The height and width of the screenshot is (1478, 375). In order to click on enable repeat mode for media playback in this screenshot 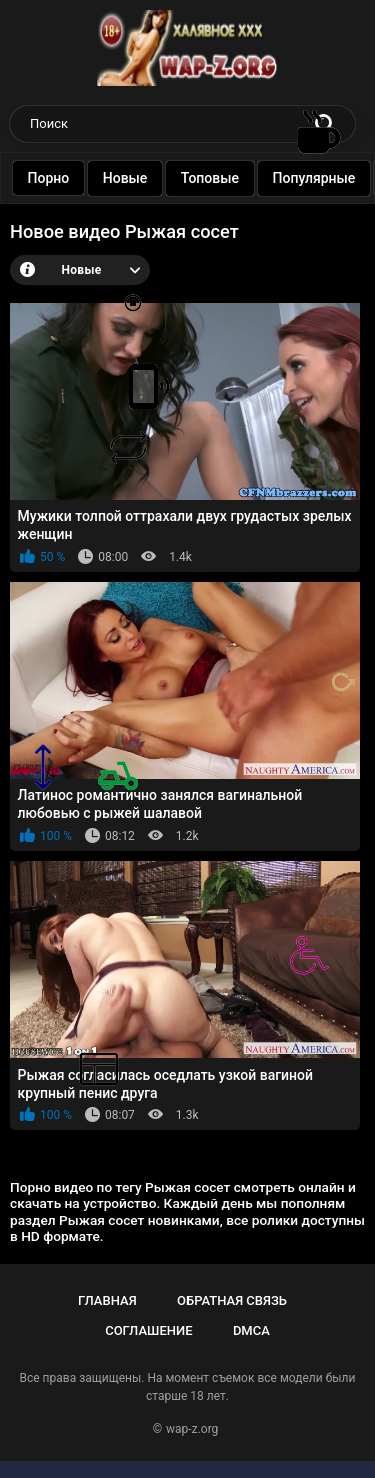, I will do `click(128, 447)`.